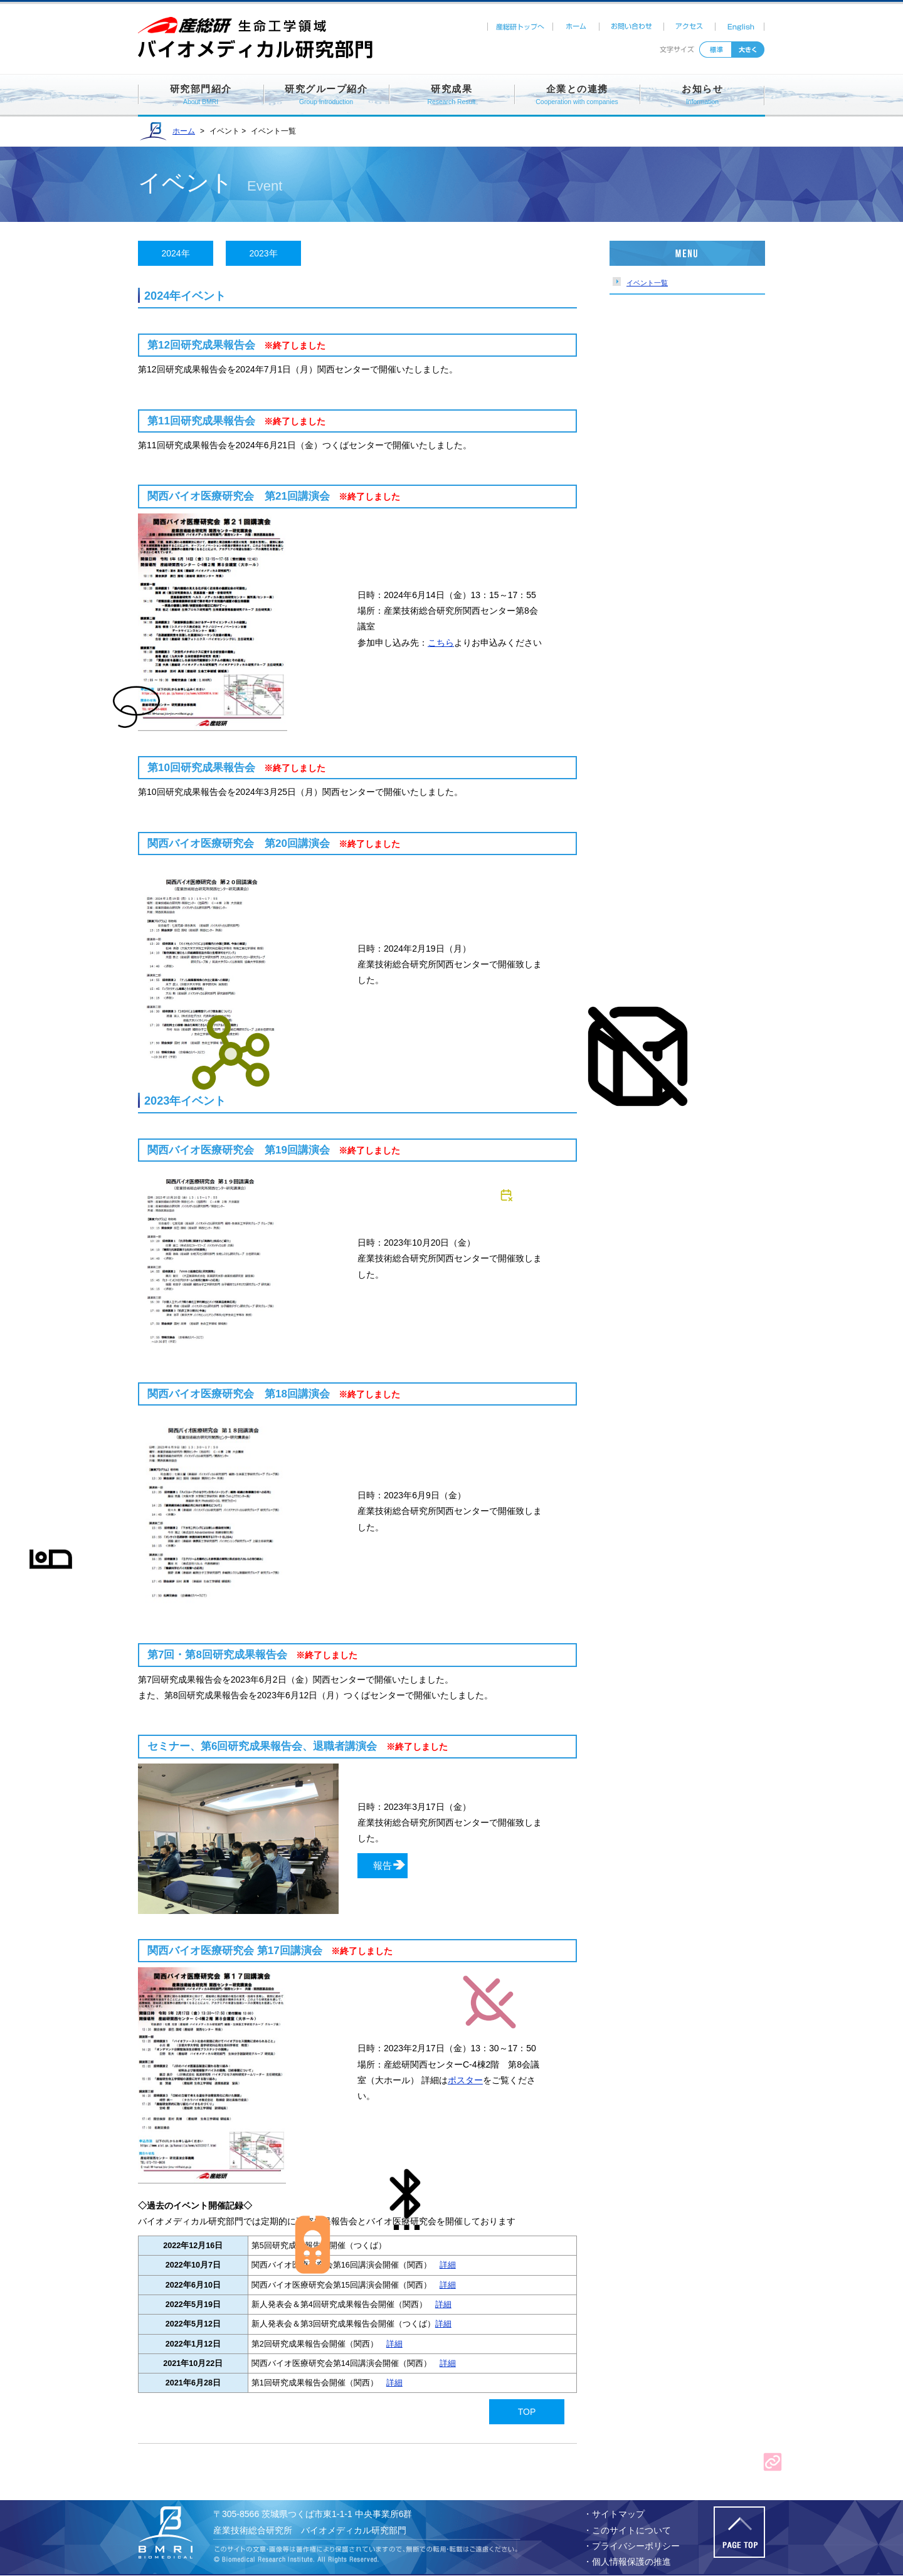 Image resolution: width=903 pixels, height=2576 pixels. What do you see at coordinates (231, 1054) in the screenshot?
I see `view network connections or relationships` at bounding box center [231, 1054].